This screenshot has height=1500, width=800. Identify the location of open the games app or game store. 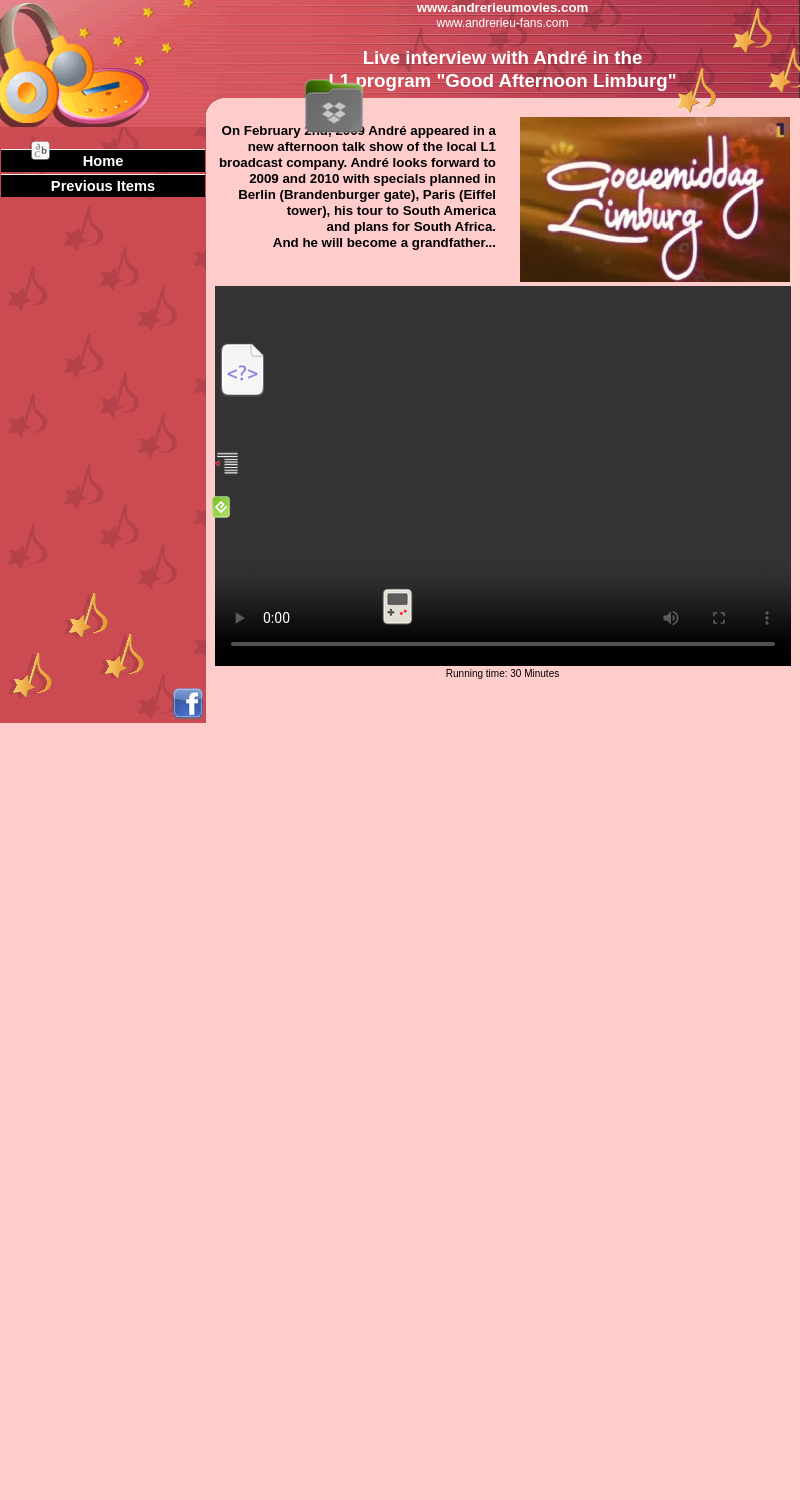
(397, 606).